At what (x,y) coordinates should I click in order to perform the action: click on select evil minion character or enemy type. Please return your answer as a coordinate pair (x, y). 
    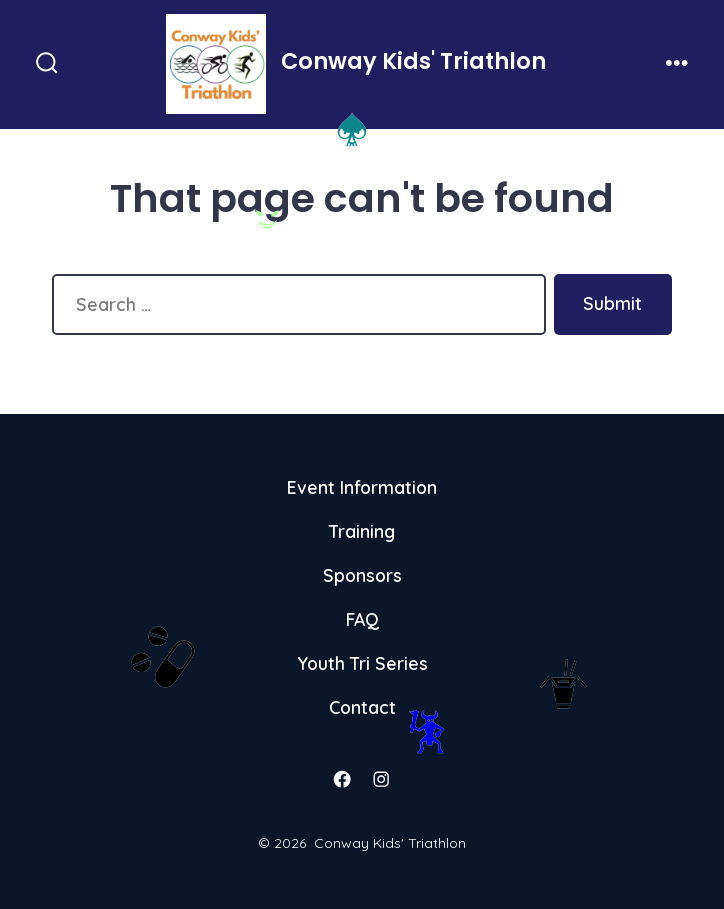
    Looking at the image, I should click on (426, 731).